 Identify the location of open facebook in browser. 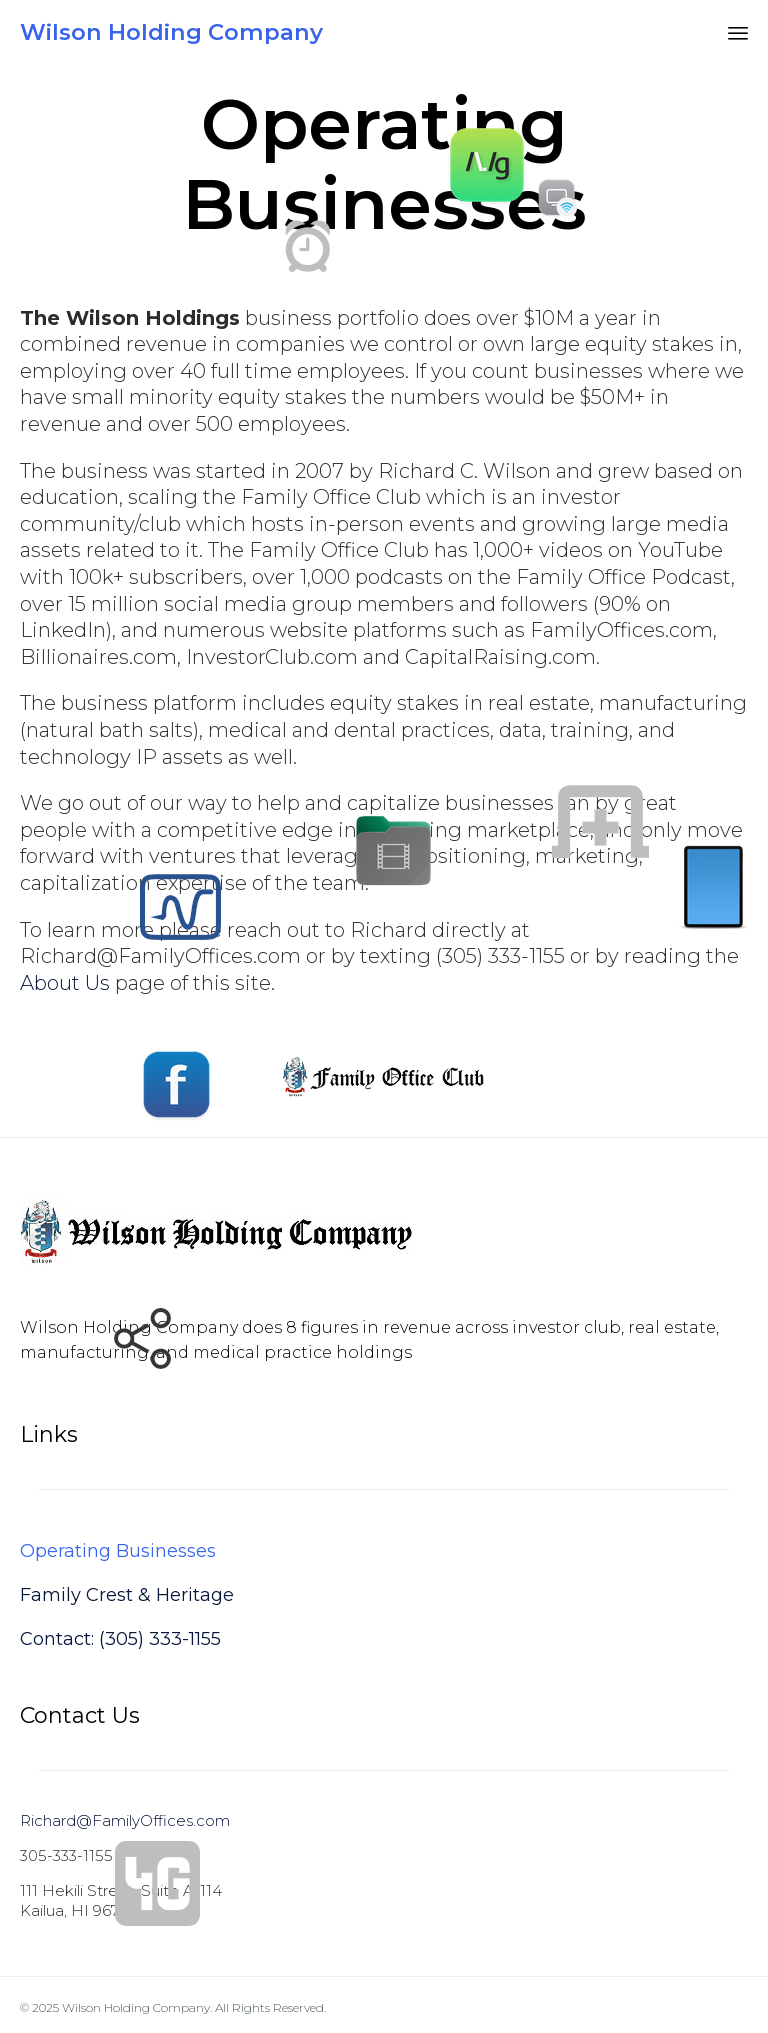
(176, 1084).